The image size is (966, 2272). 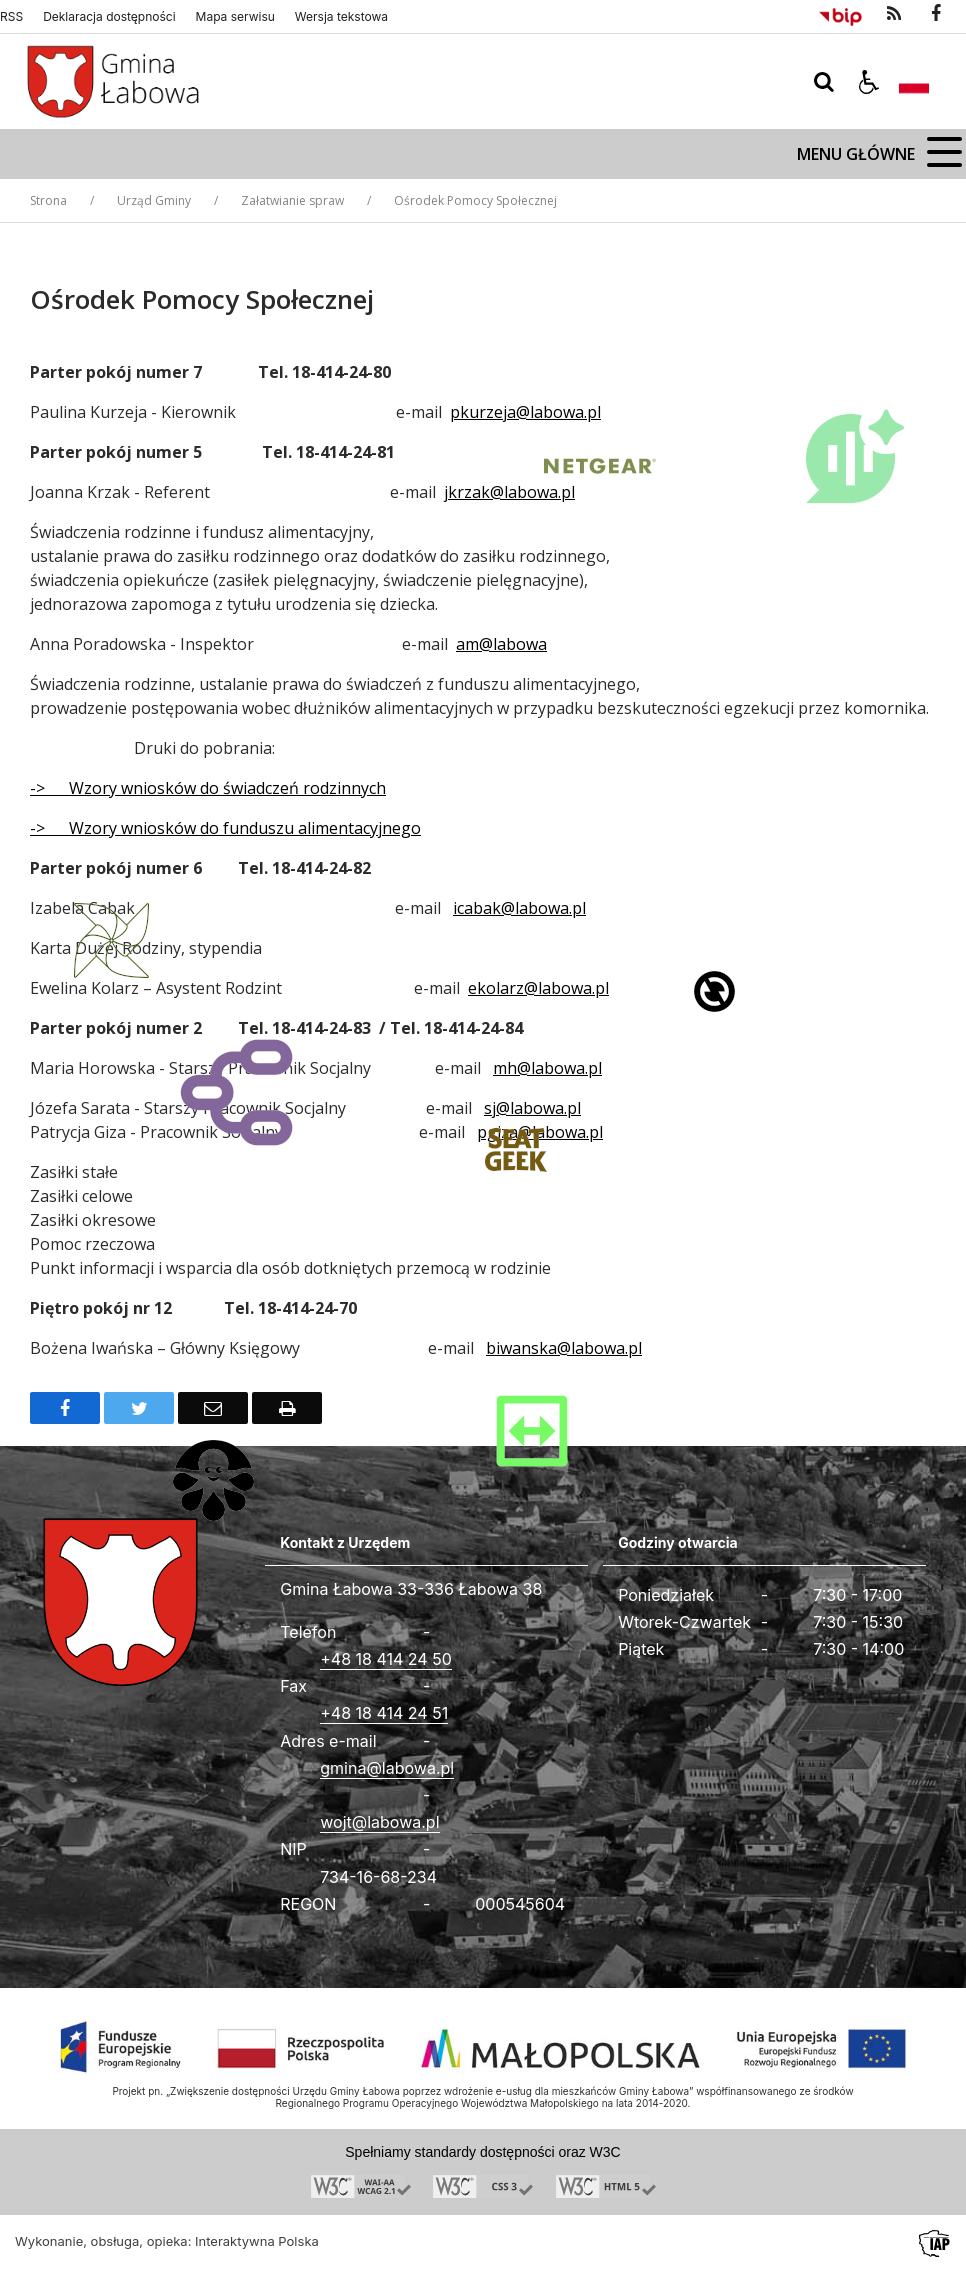 What do you see at coordinates (532, 1431) in the screenshot?
I see `flip image horizontally` at bounding box center [532, 1431].